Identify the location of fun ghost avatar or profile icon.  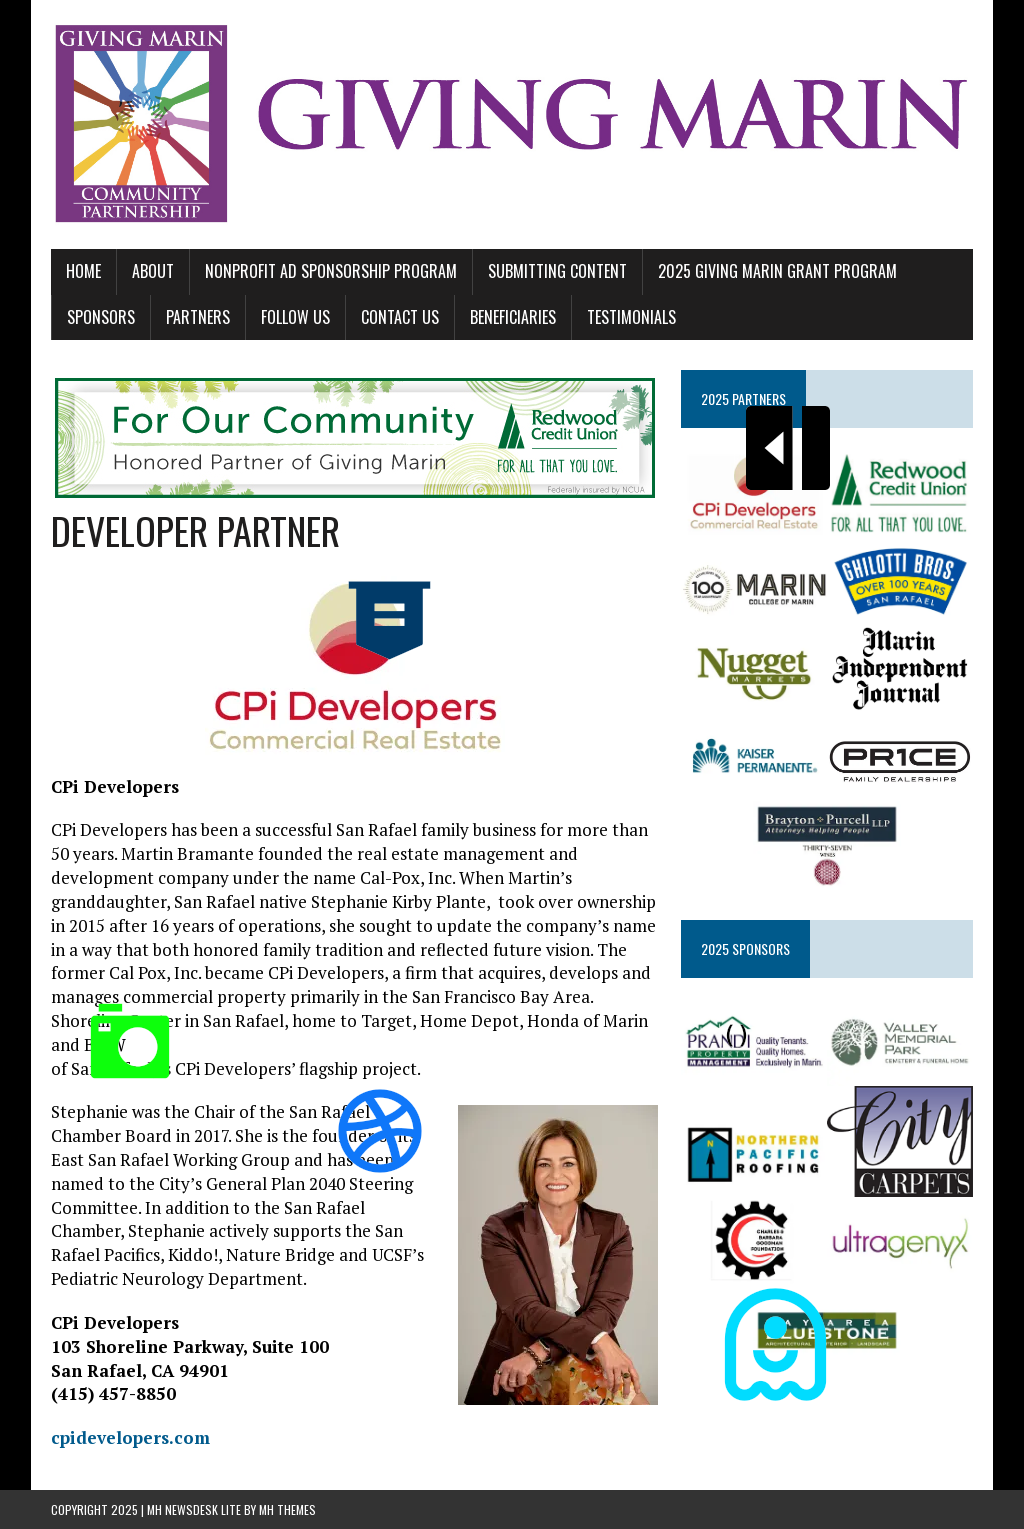
(775, 1344).